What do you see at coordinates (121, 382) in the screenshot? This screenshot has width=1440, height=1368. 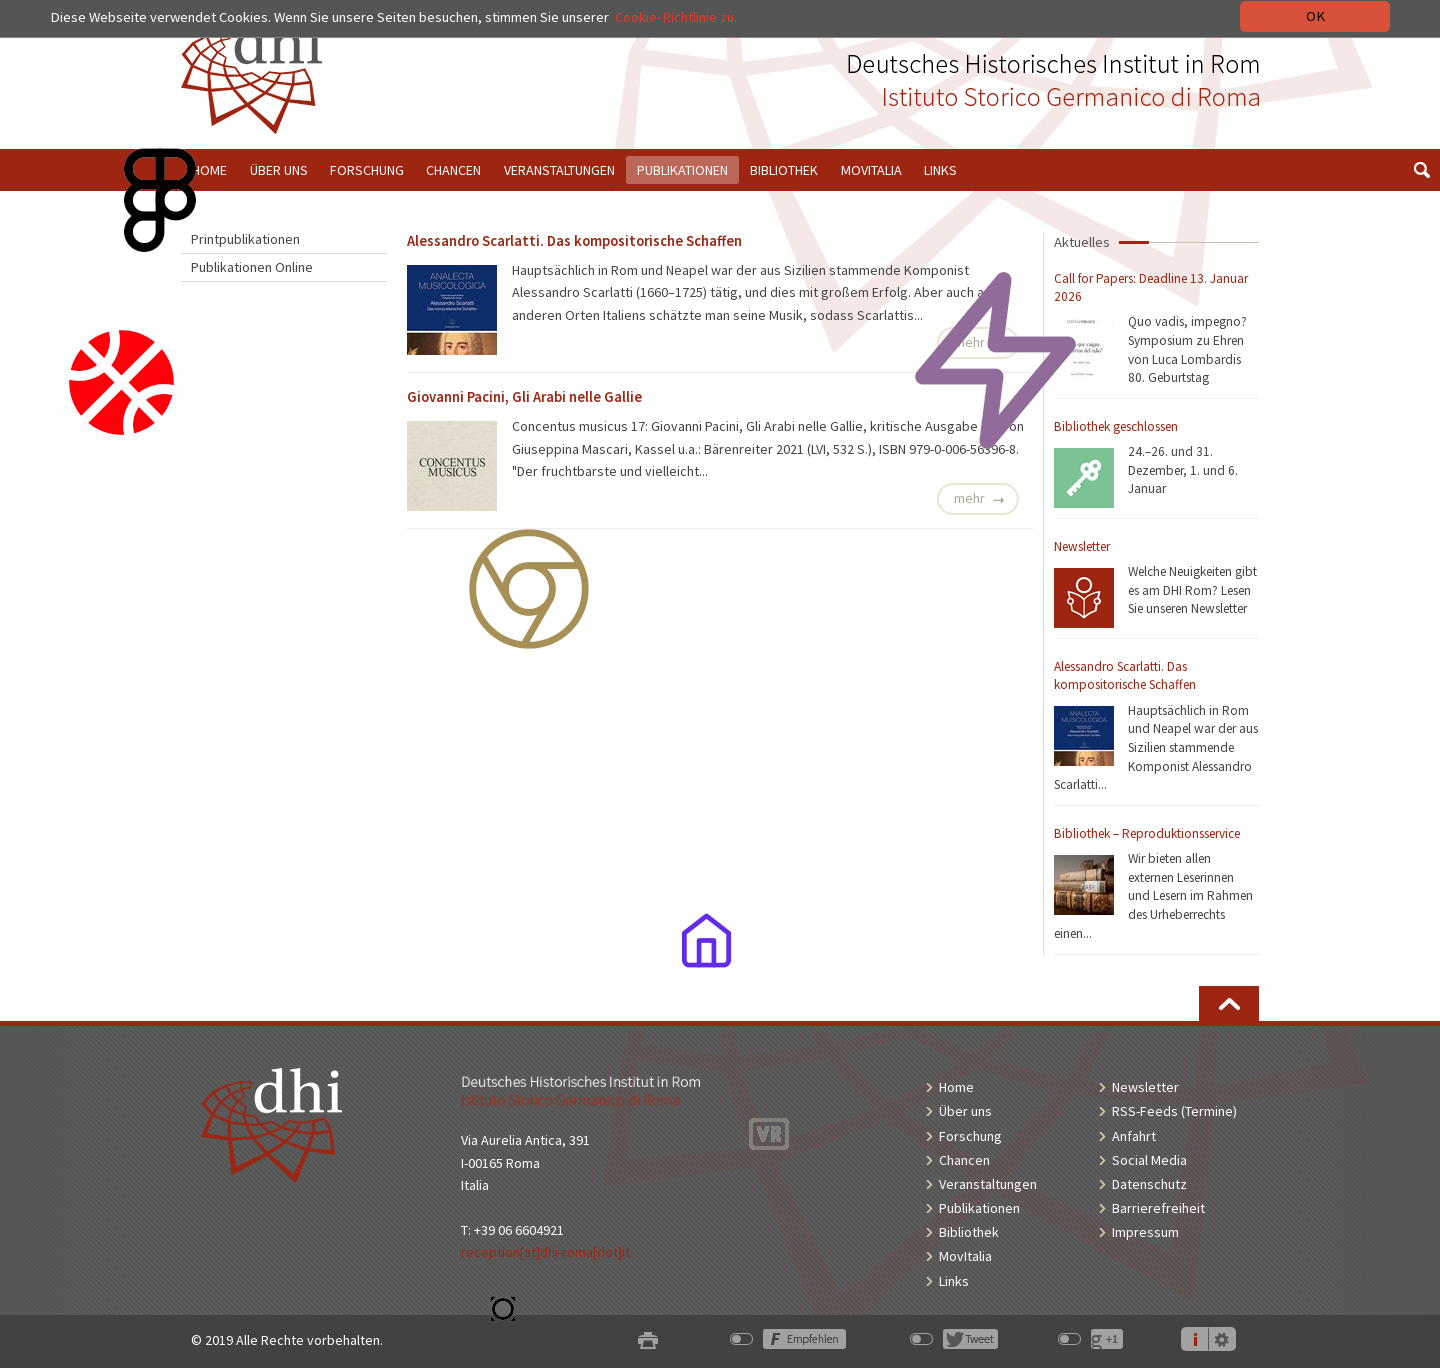 I see `access sports or basketball-related content` at bounding box center [121, 382].